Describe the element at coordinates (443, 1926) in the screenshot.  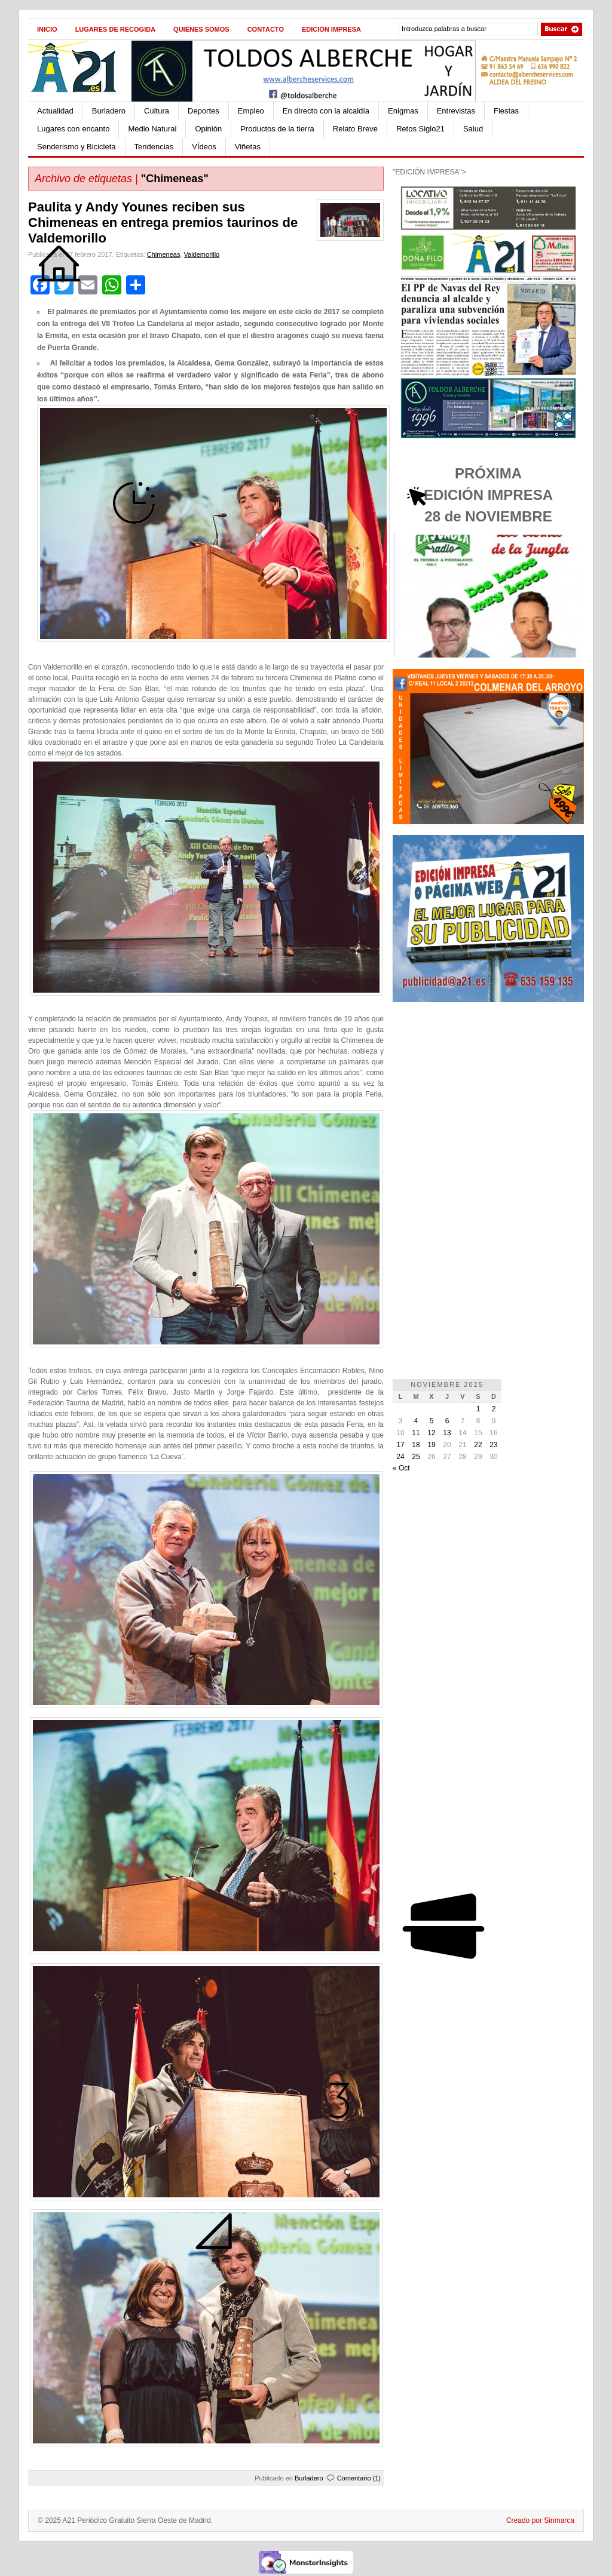
I see `toggle perspective view mode` at that location.